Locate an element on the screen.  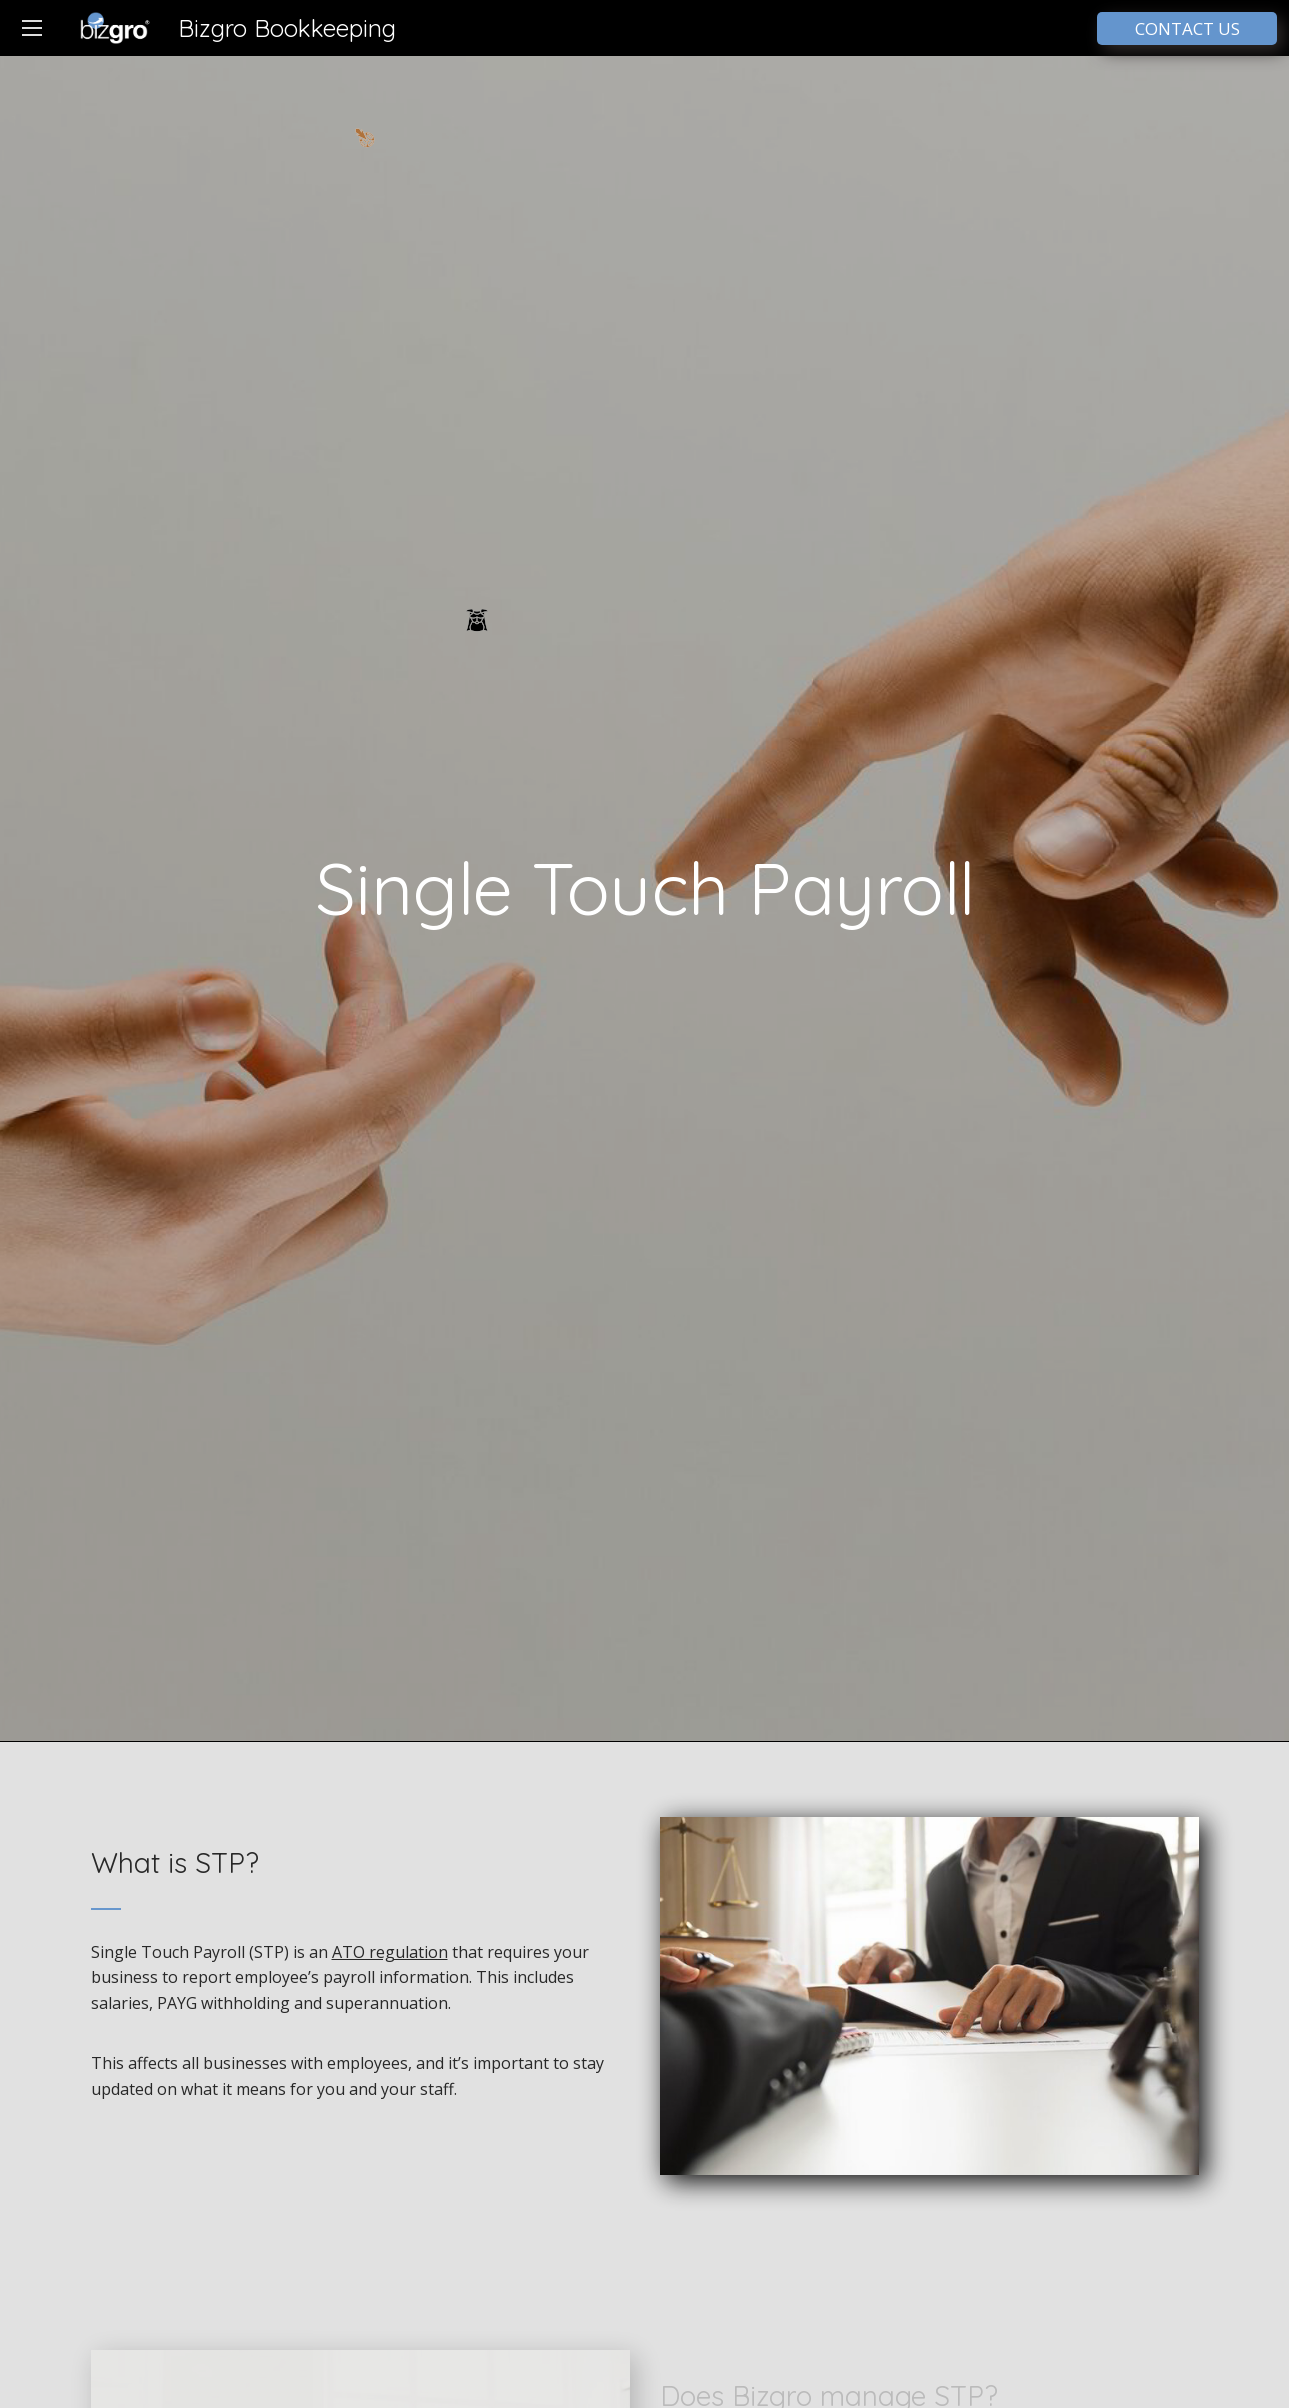
aim or target an objective is located at coordinates (365, 138).